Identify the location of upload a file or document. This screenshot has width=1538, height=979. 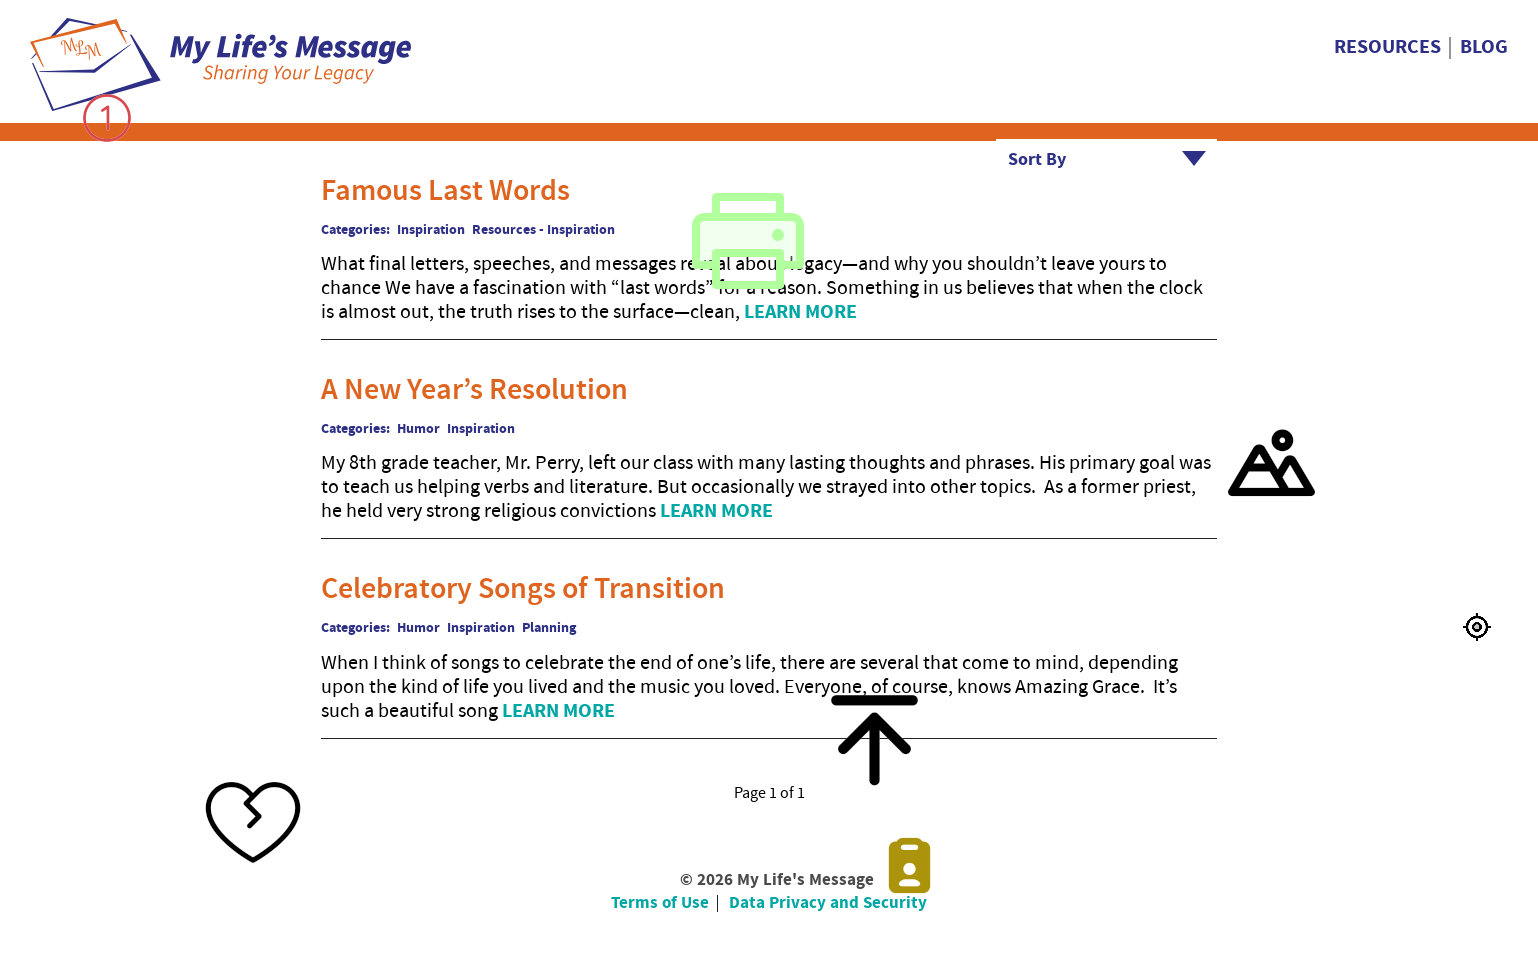
(874, 738).